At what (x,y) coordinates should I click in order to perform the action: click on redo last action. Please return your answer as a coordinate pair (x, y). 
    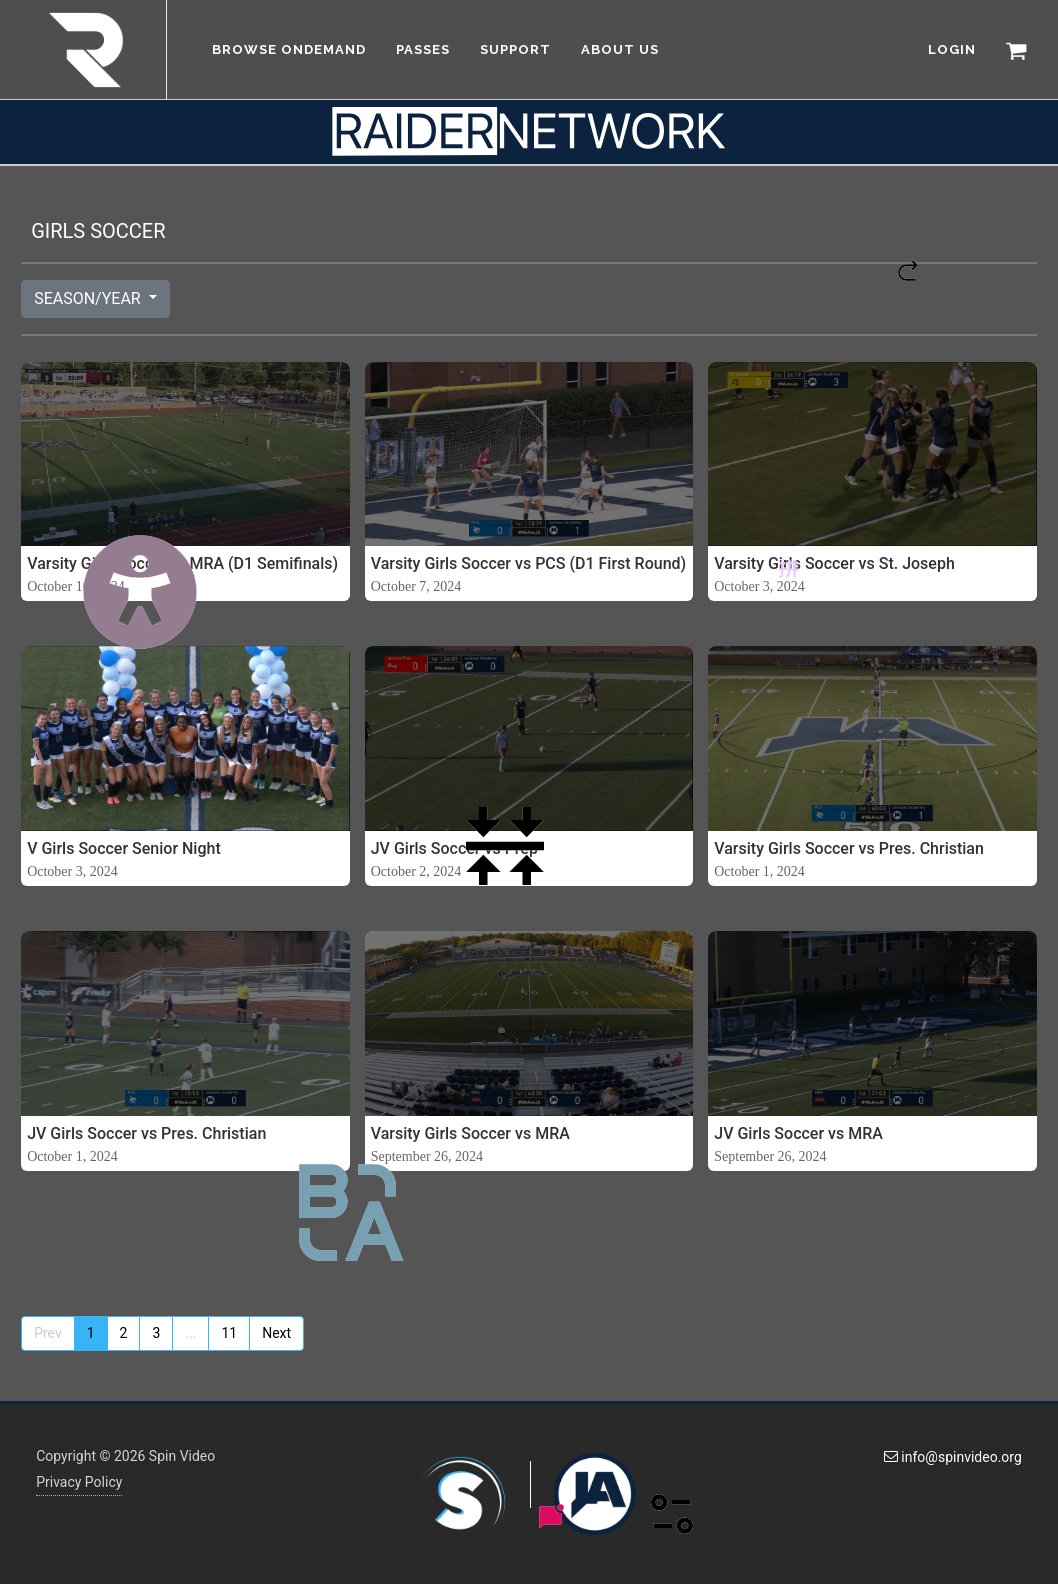
    Looking at the image, I should click on (907, 271).